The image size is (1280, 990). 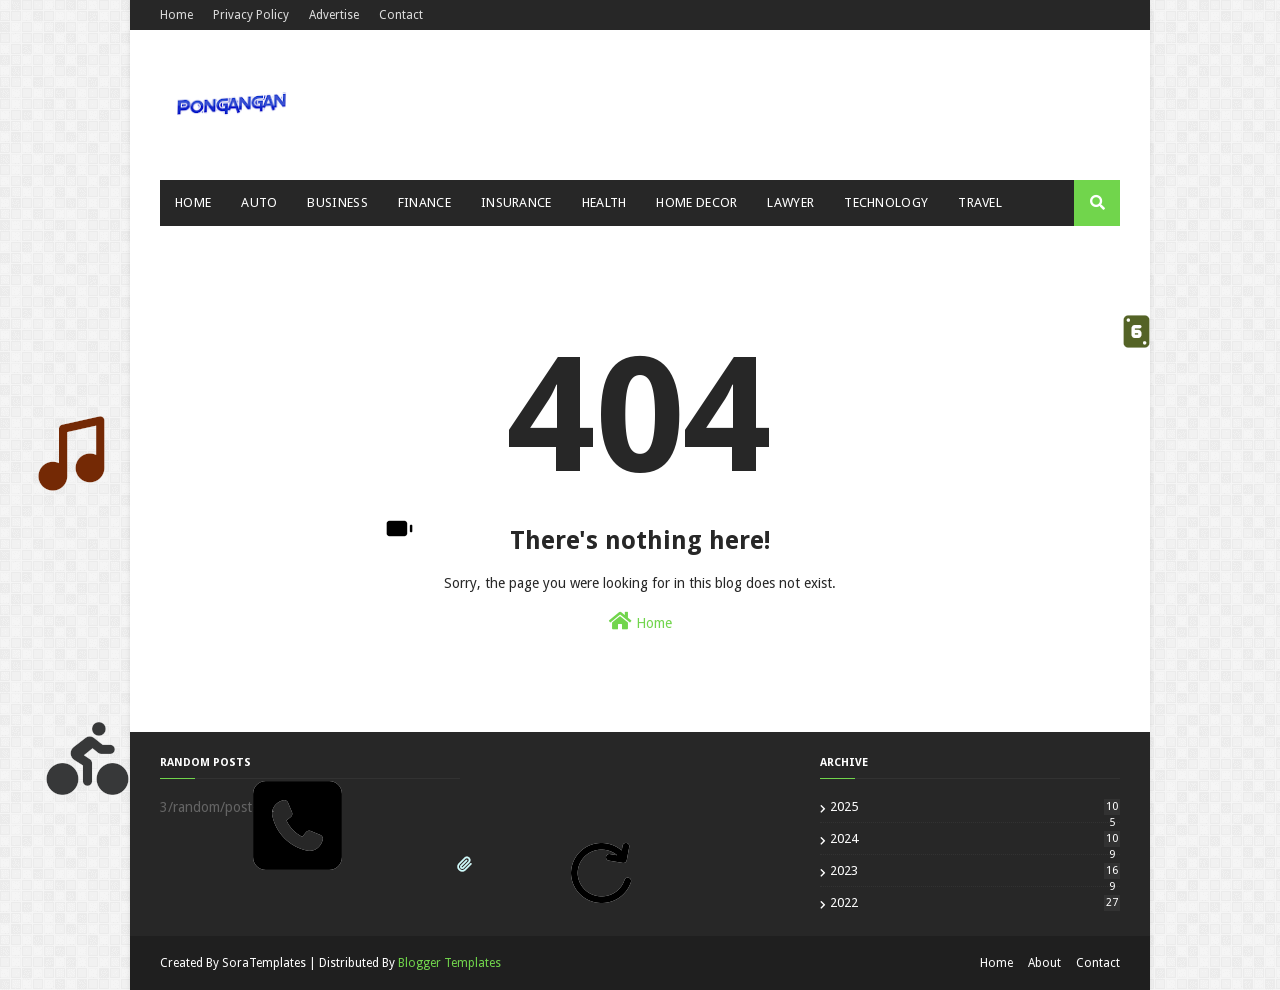 I want to click on tap to make a phone call, so click(x=297, y=825).